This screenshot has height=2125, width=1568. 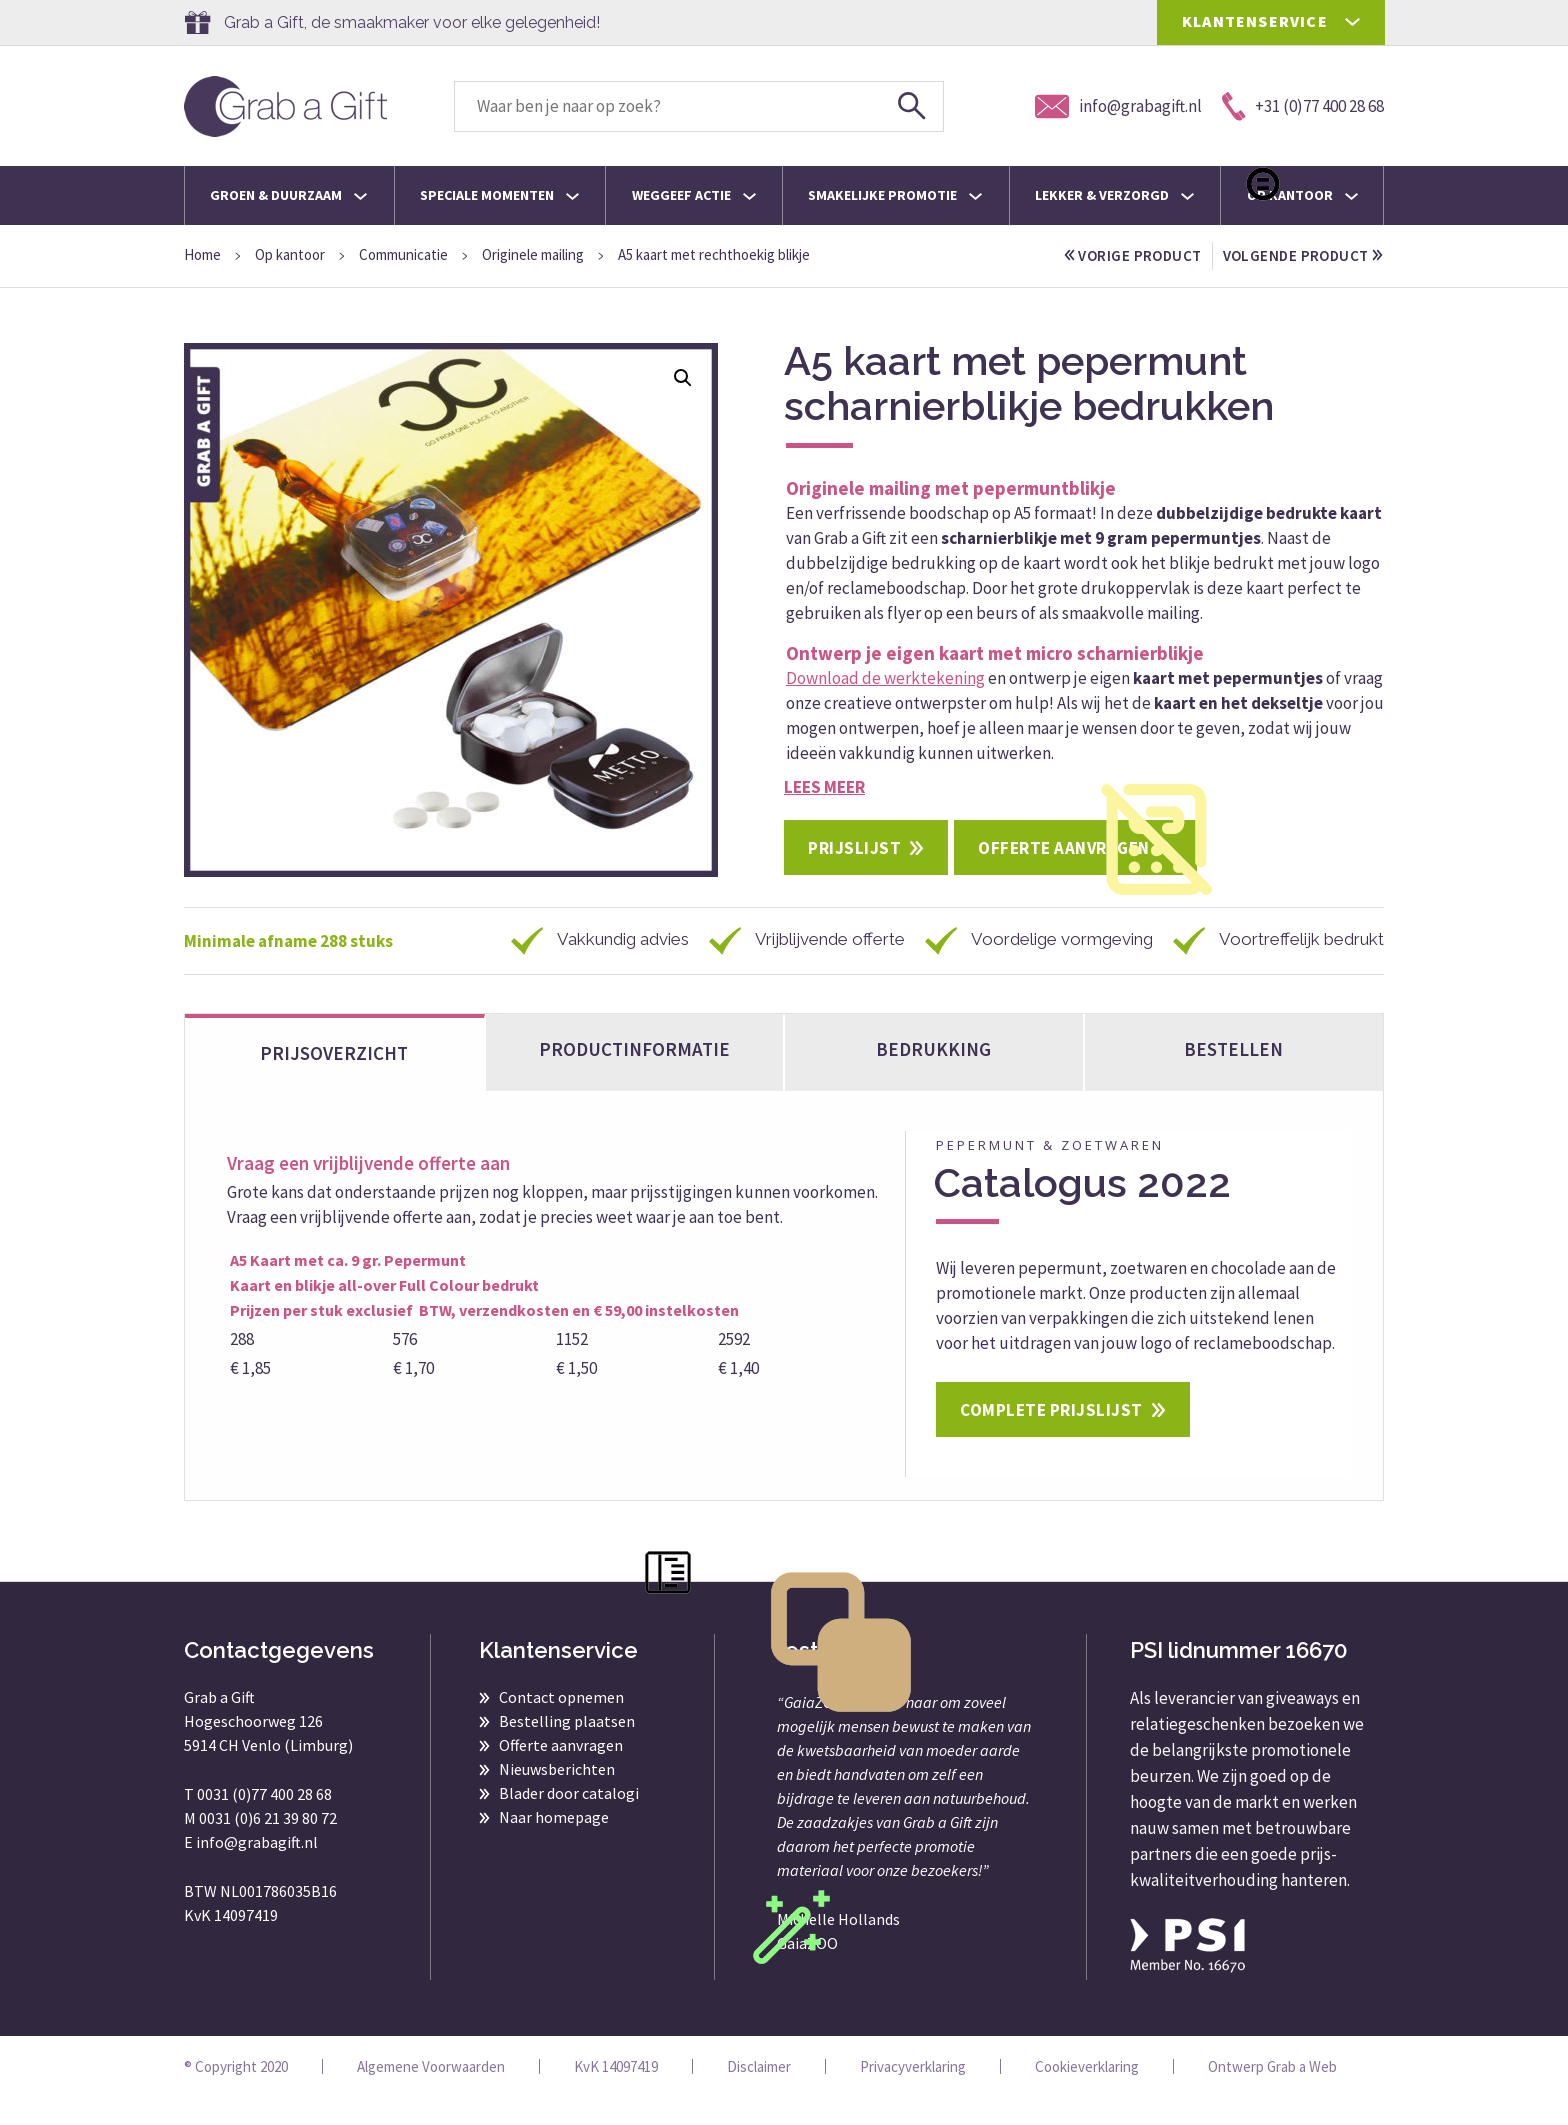 What do you see at coordinates (668, 1574) in the screenshot?
I see `open code-oss editor` at bounding box center [668, 1574].